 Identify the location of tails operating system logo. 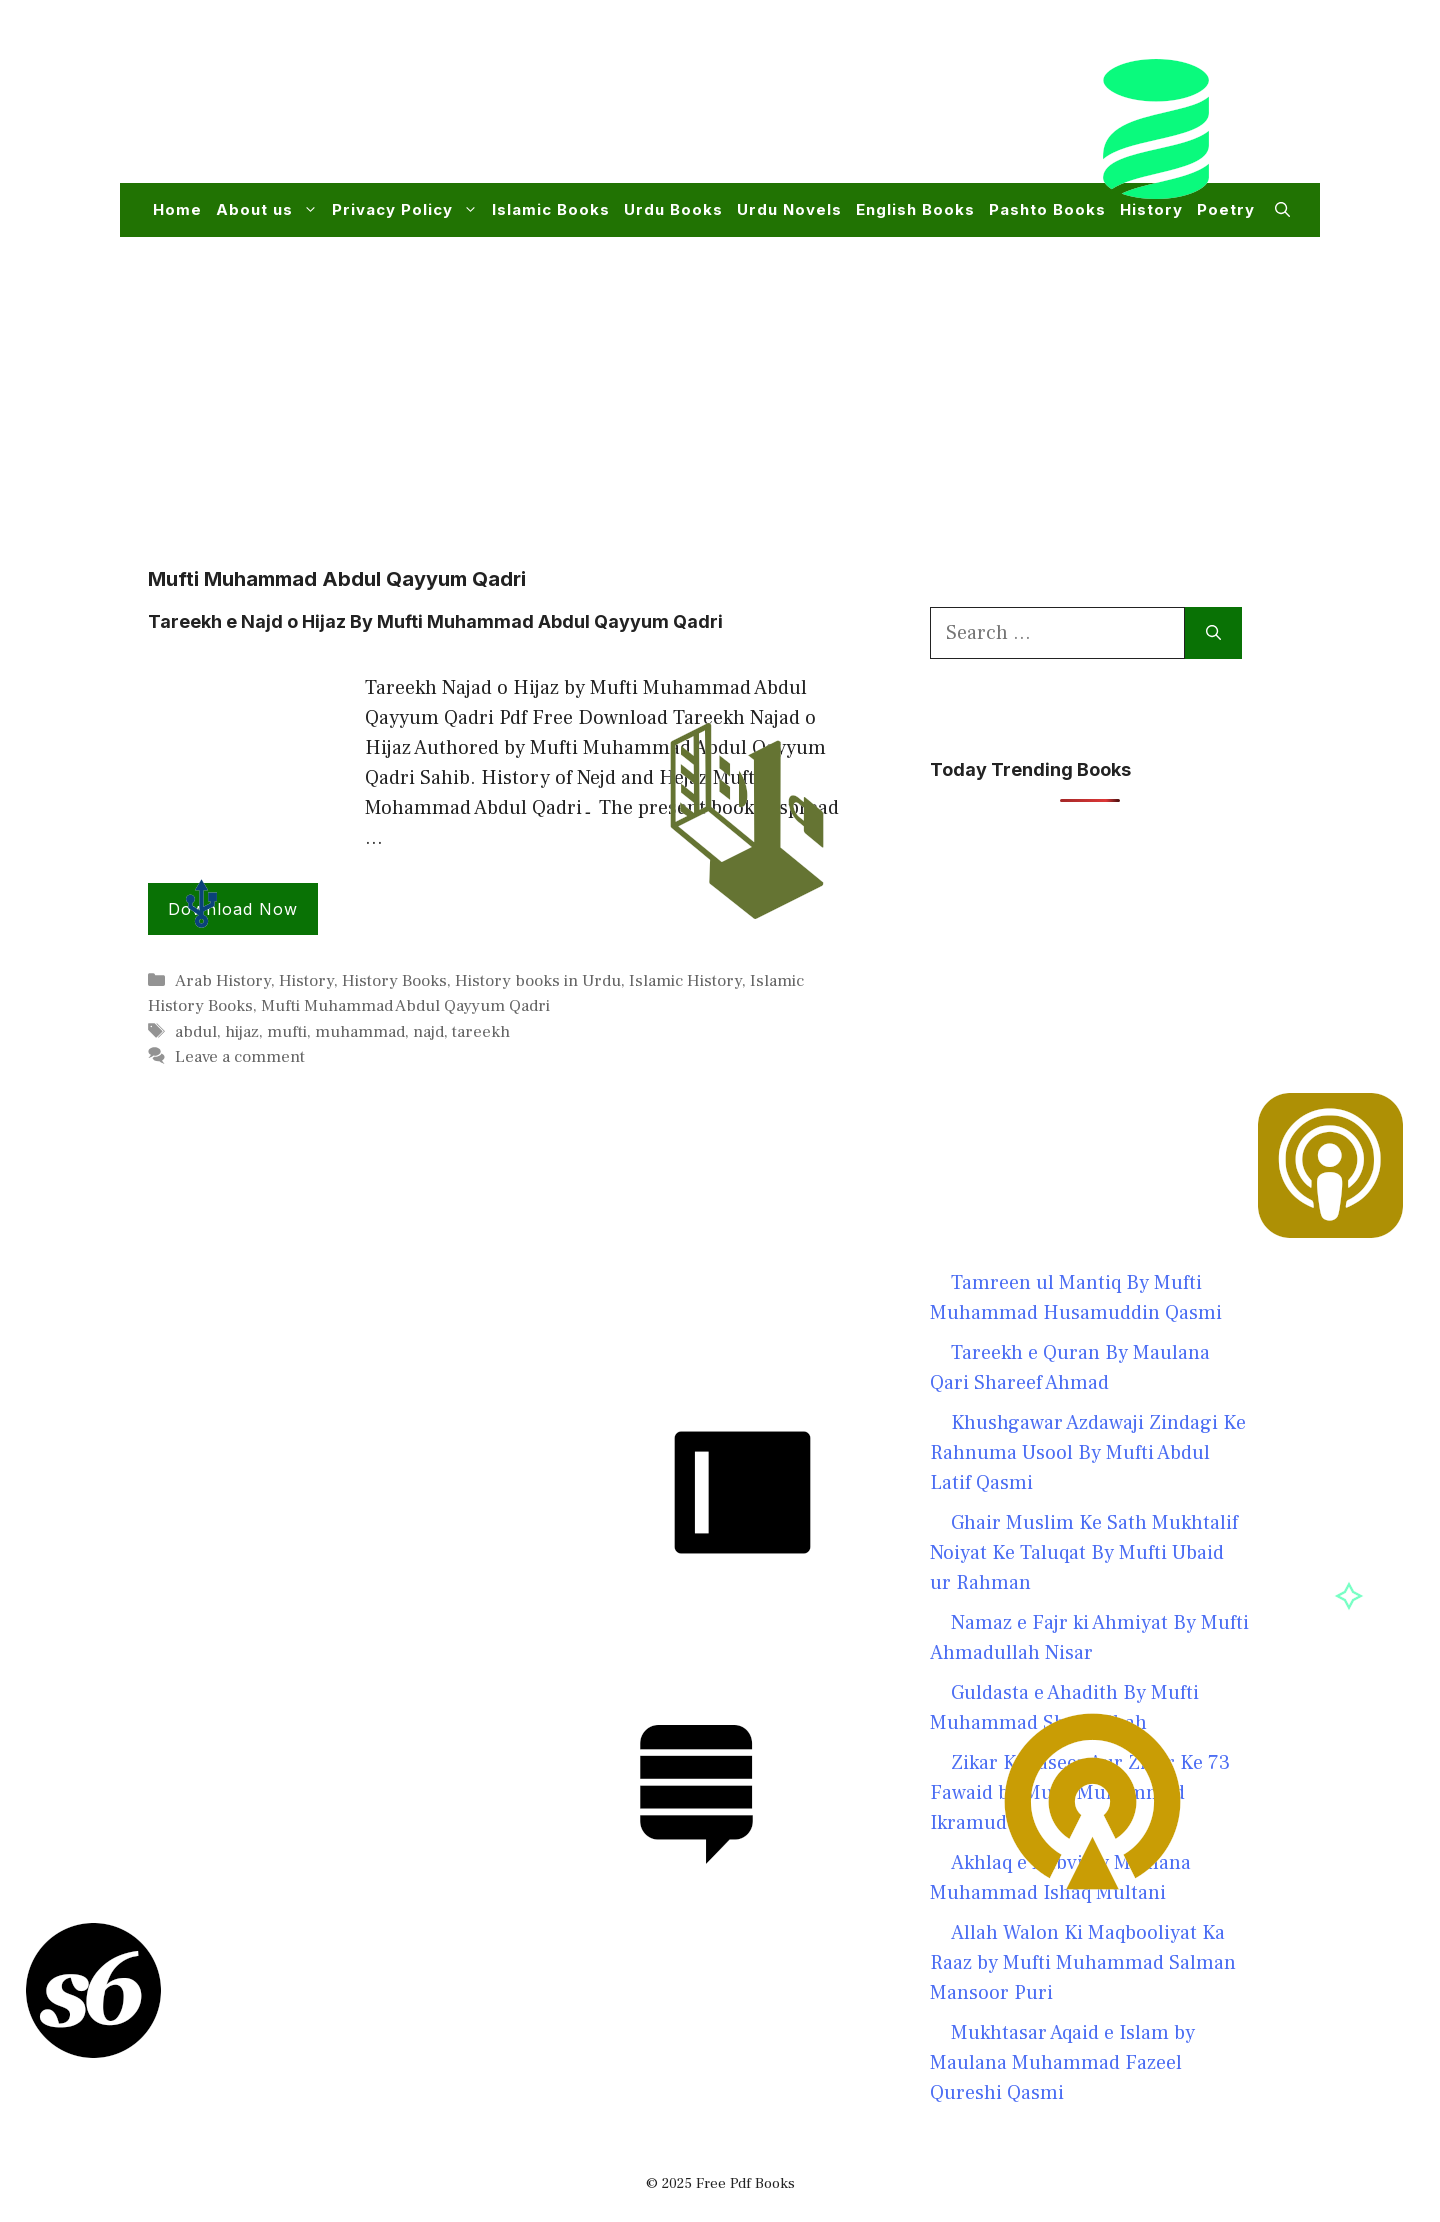
(747, 821).